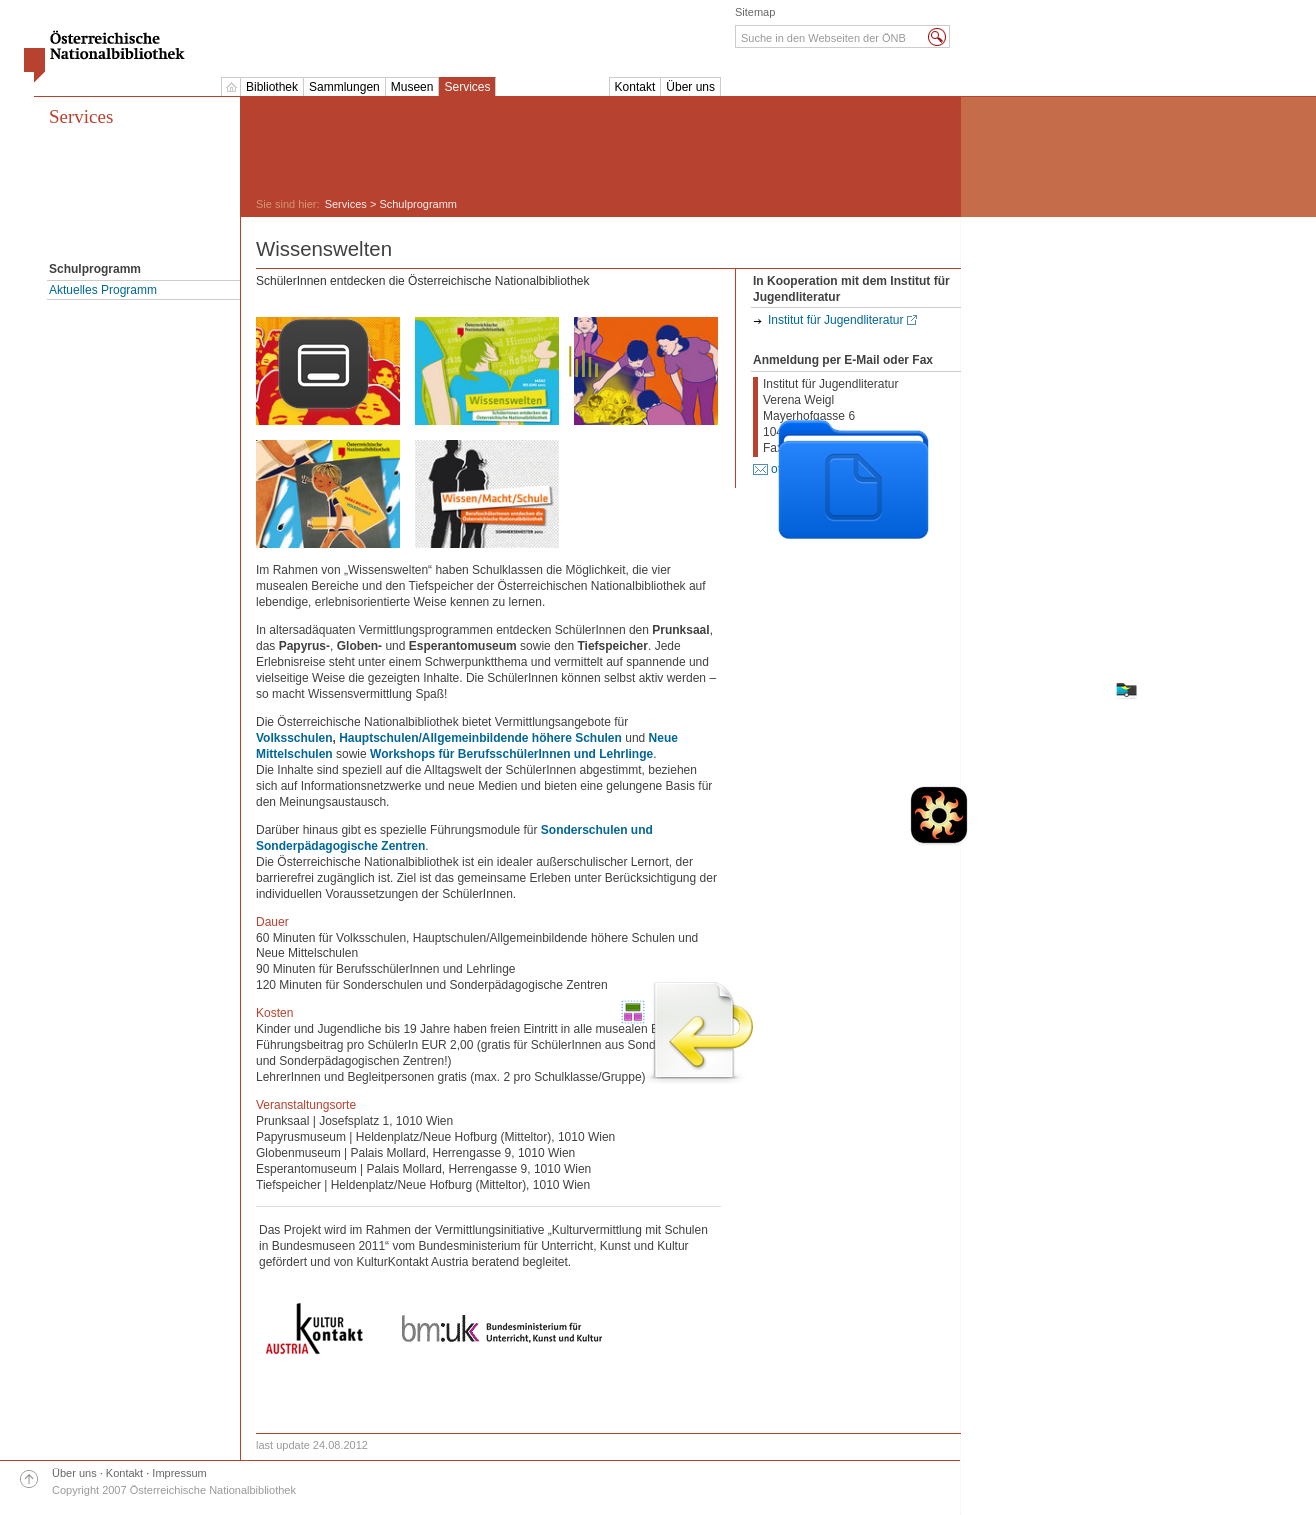  What do you see at coordinates (323, 365) in the screenshot?
I see `open desktop and screen saver preferences` at bounding box center [323, 365].